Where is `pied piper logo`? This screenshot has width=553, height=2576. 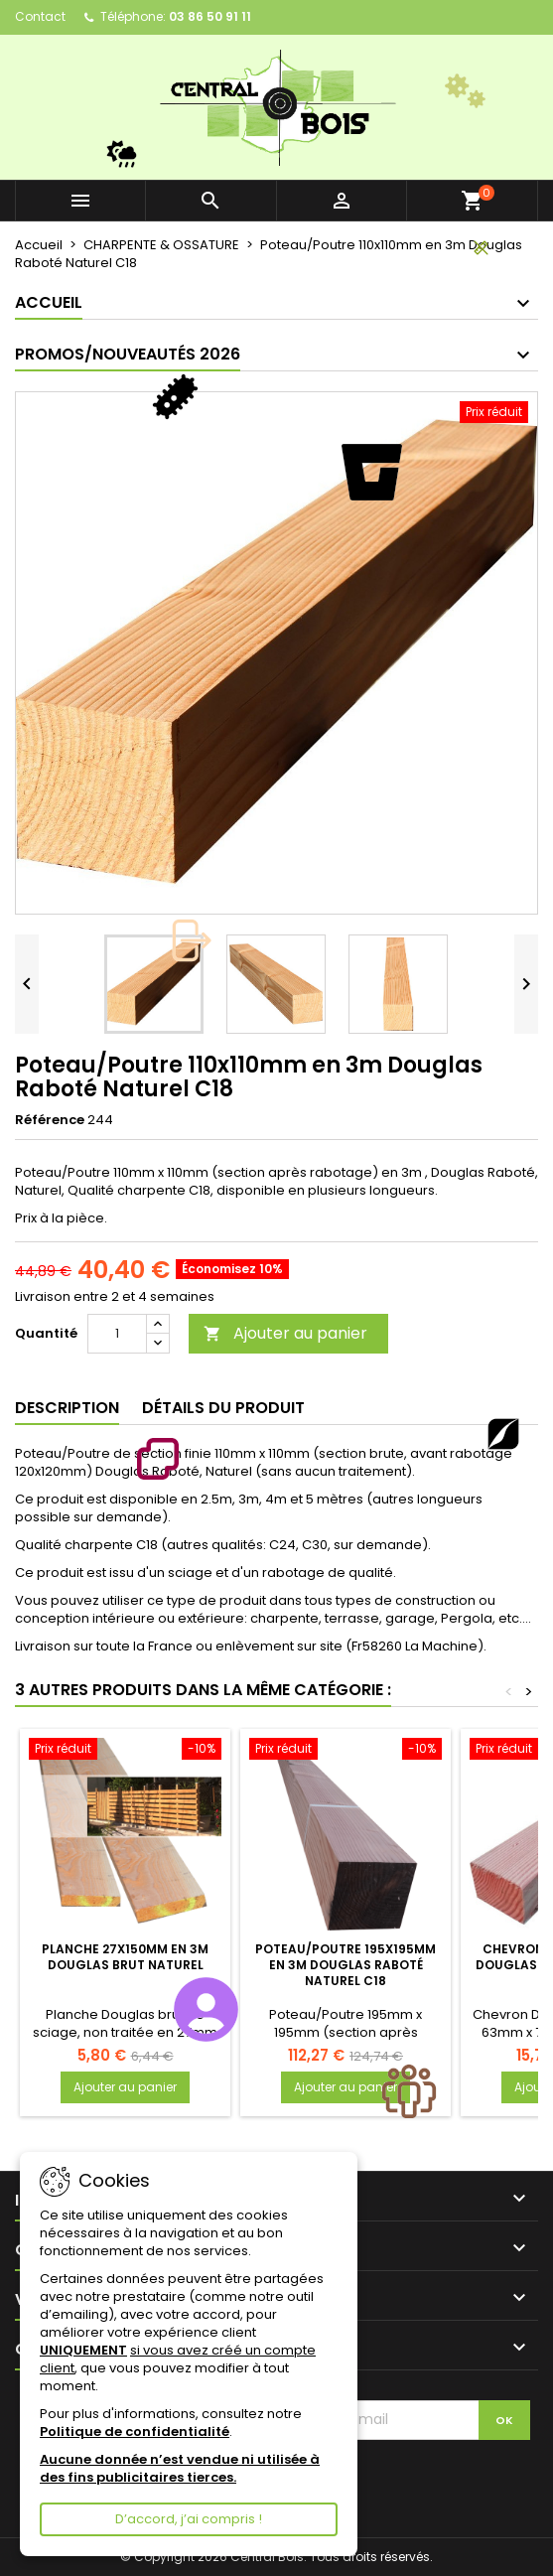
pied piper logo is located at coordinates (503, 1434).